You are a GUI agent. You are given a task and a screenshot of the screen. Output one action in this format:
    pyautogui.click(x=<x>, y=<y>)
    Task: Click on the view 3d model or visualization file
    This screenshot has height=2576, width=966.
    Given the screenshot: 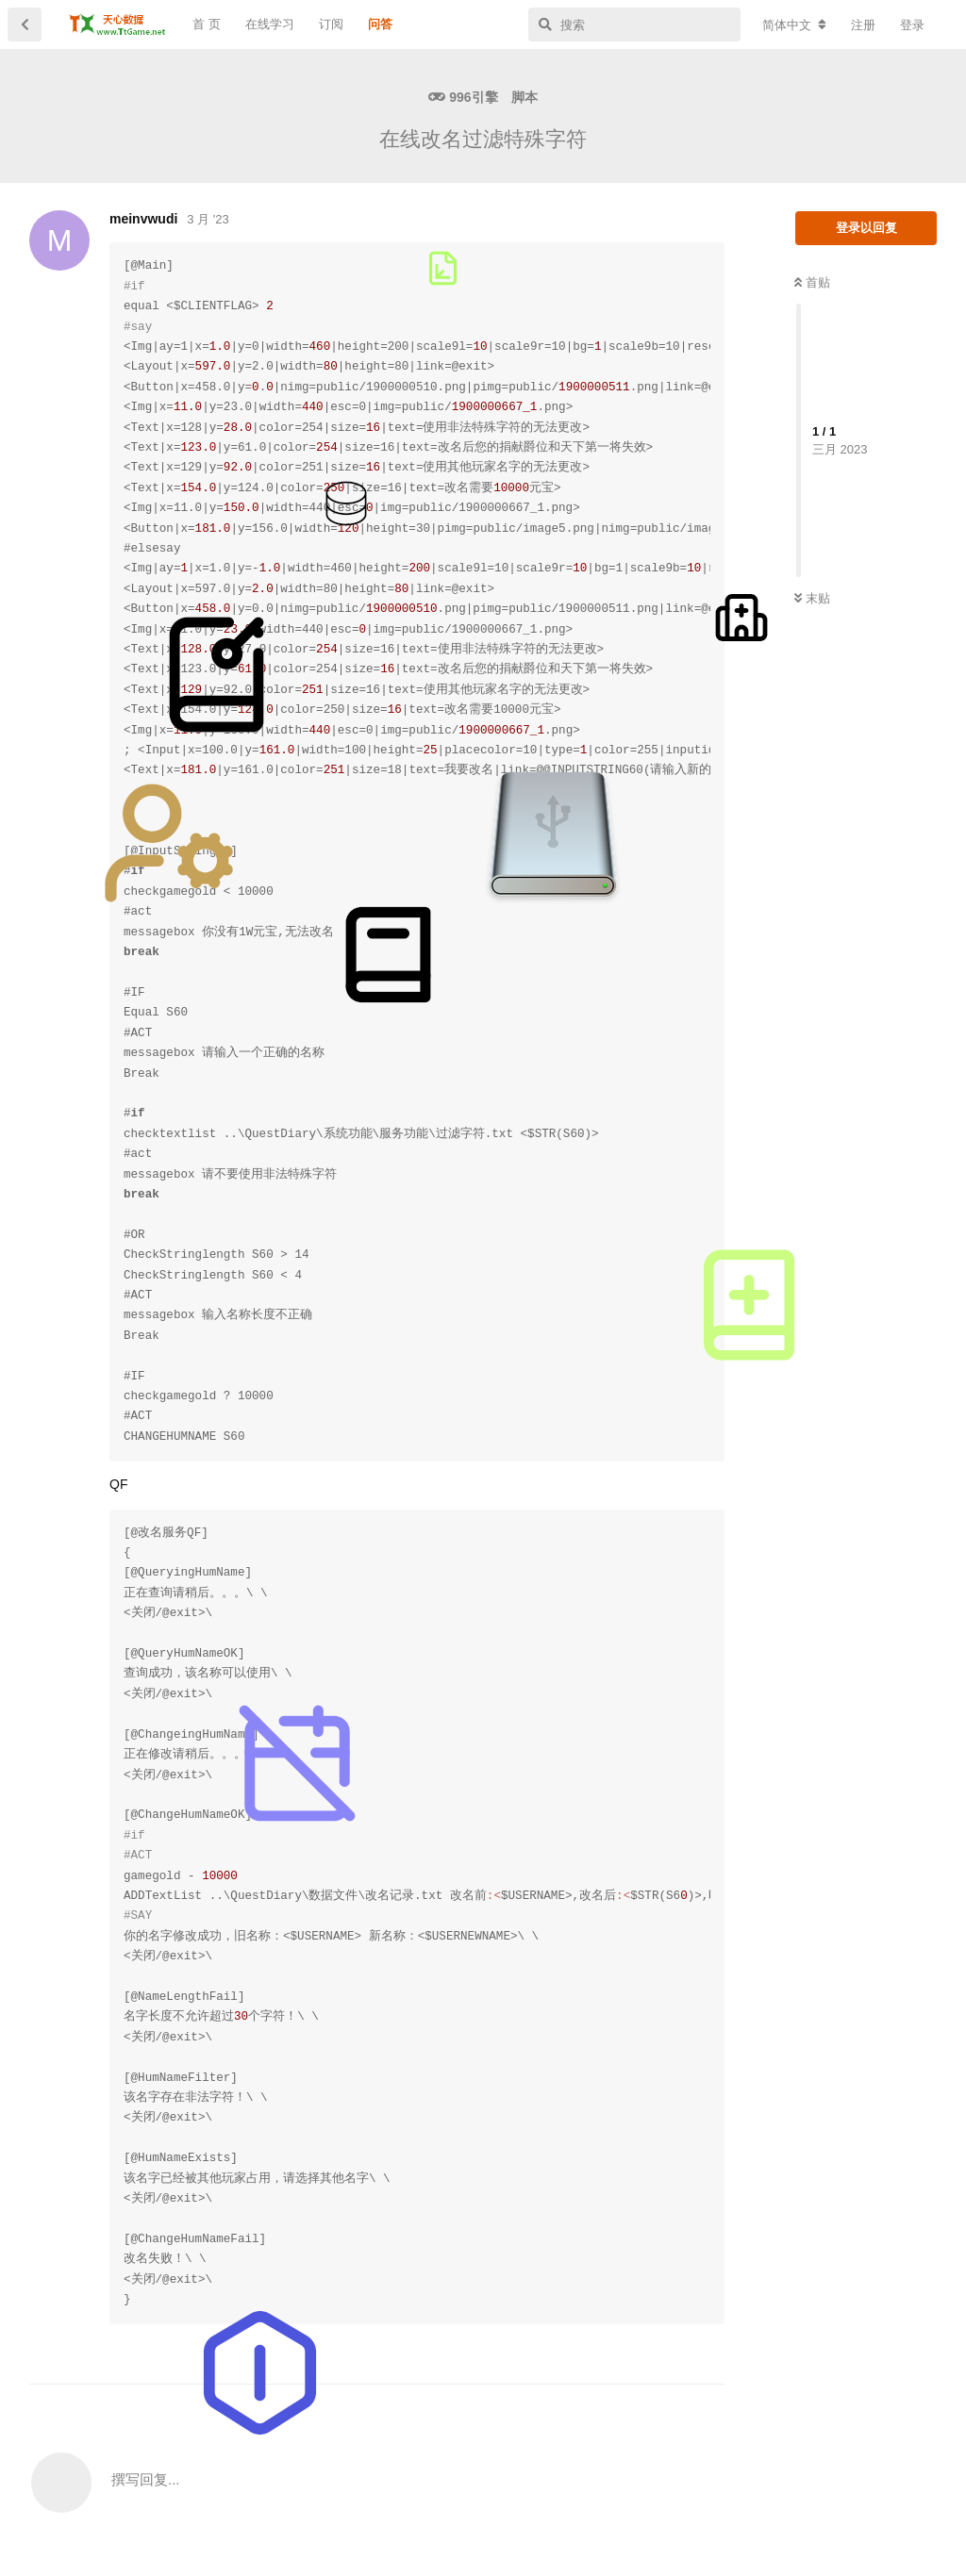 What is the action you would take?
    pyautogui.click(x=442, y=268)
    